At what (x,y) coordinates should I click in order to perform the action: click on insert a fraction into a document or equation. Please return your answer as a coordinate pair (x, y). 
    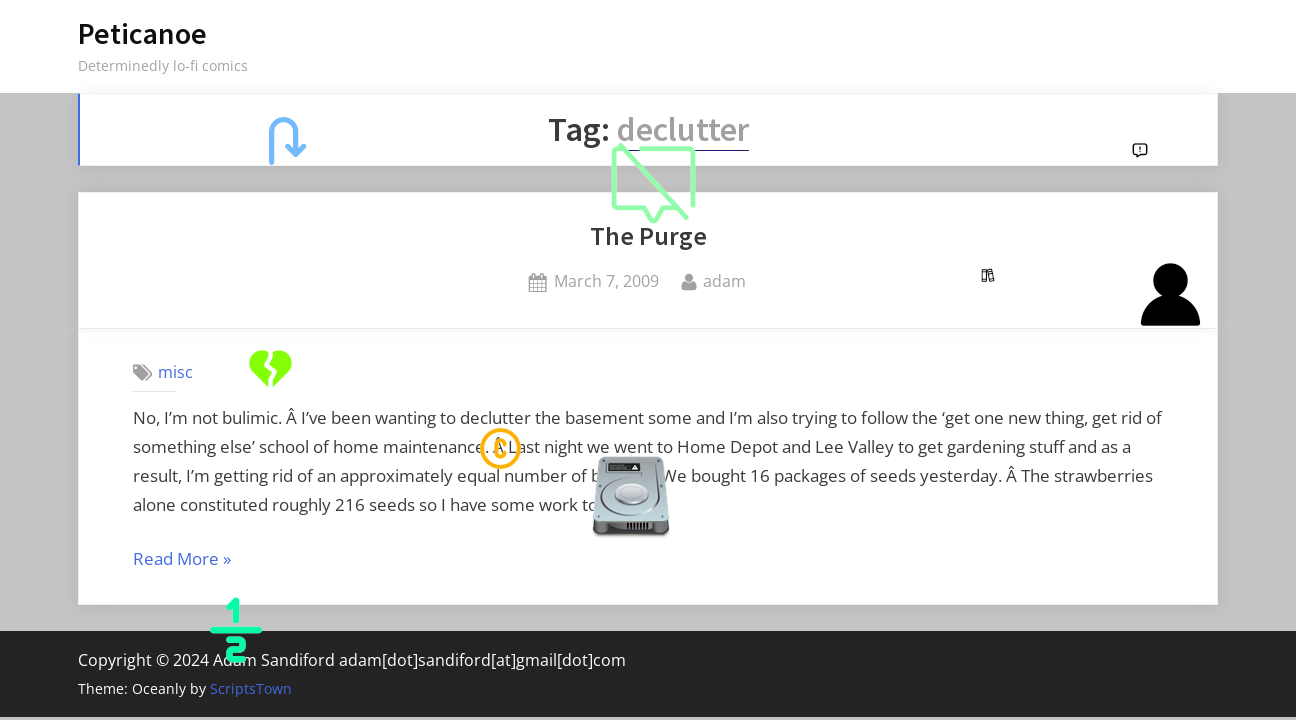
    Looking at the image, I should click on (236, 630).